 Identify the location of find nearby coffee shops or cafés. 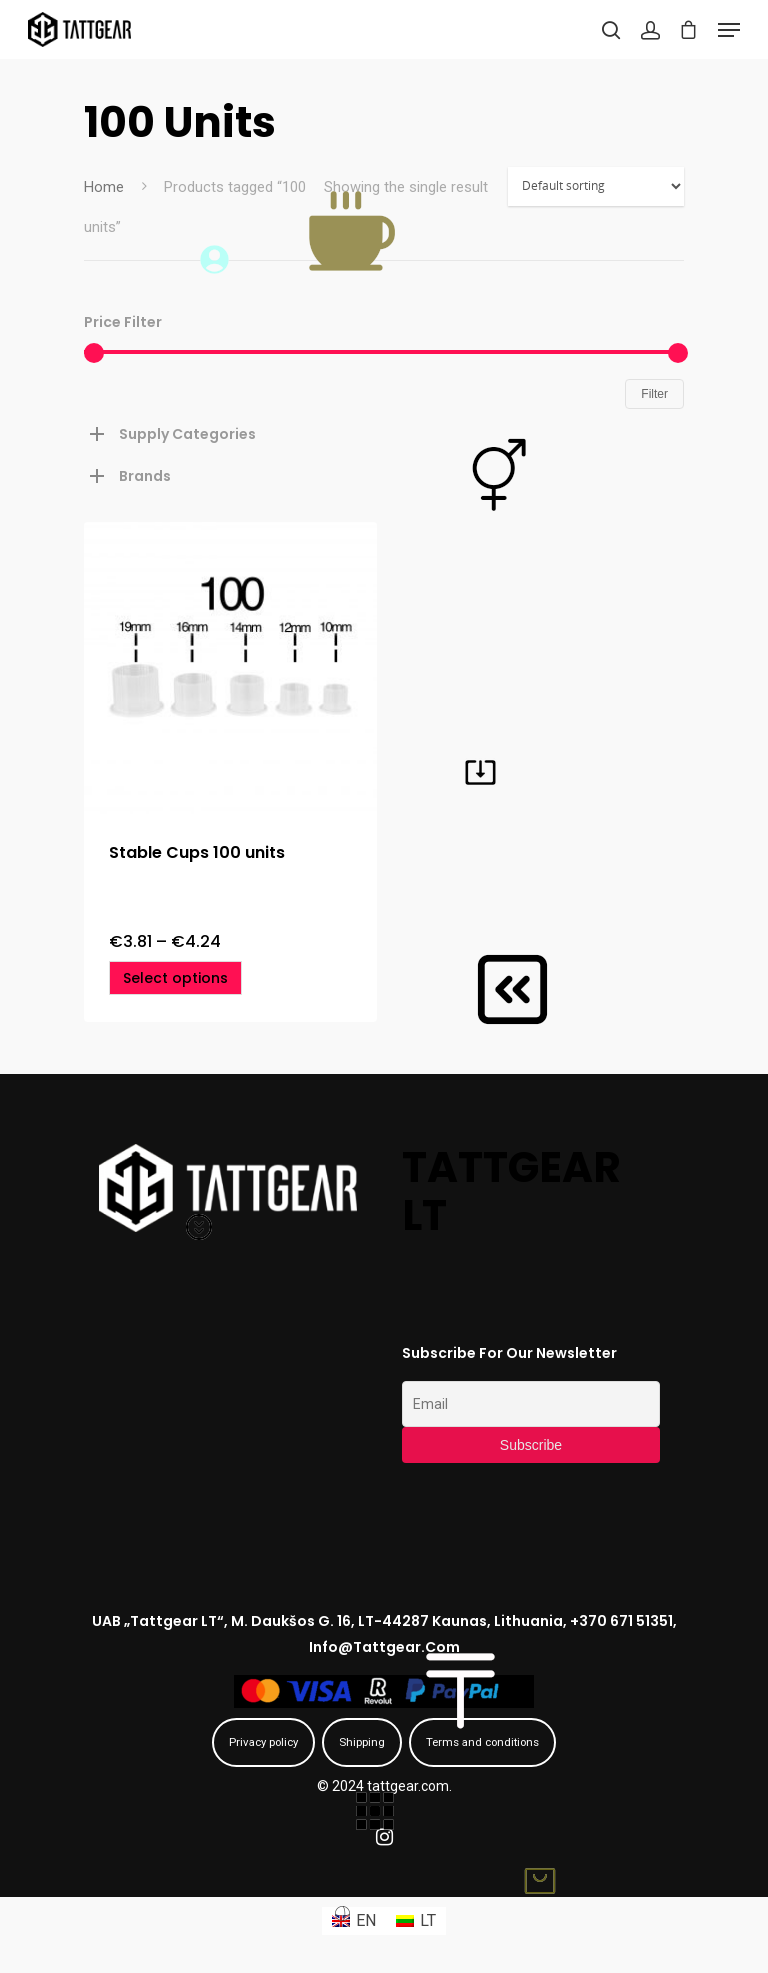
(349, 234).